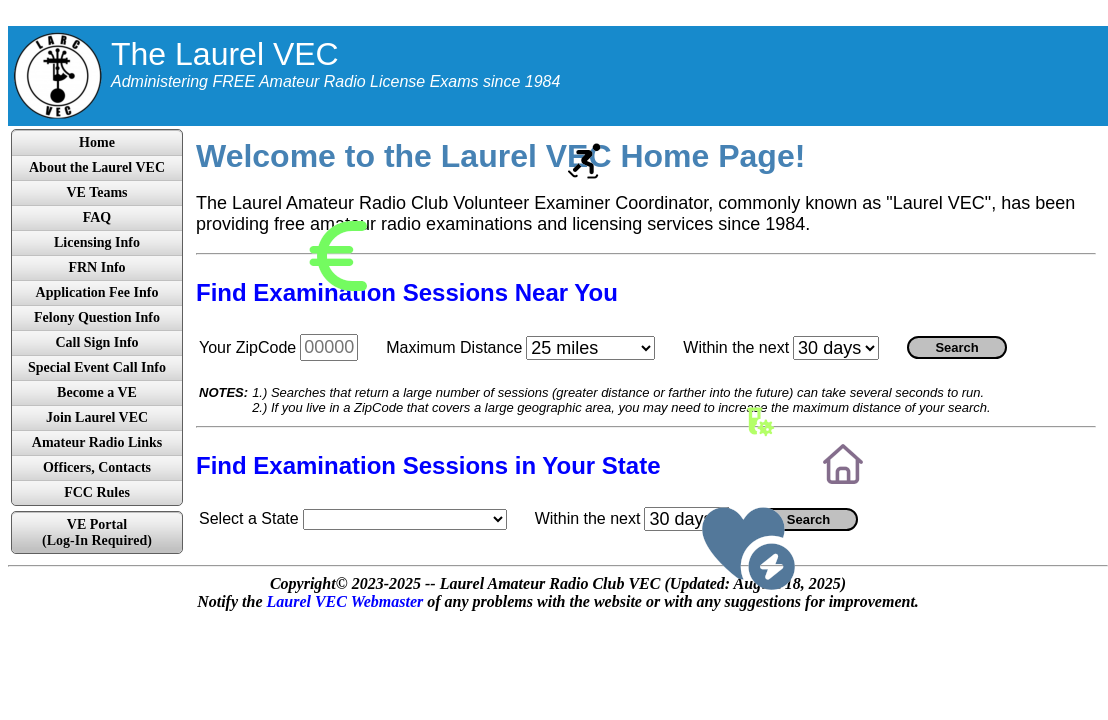 The image size is (1108, 720). What do you see at coordinates (585, 161) in the screenshot?
I see `indicates ice skating or winter sports activity` at bounding box center [585, 161].